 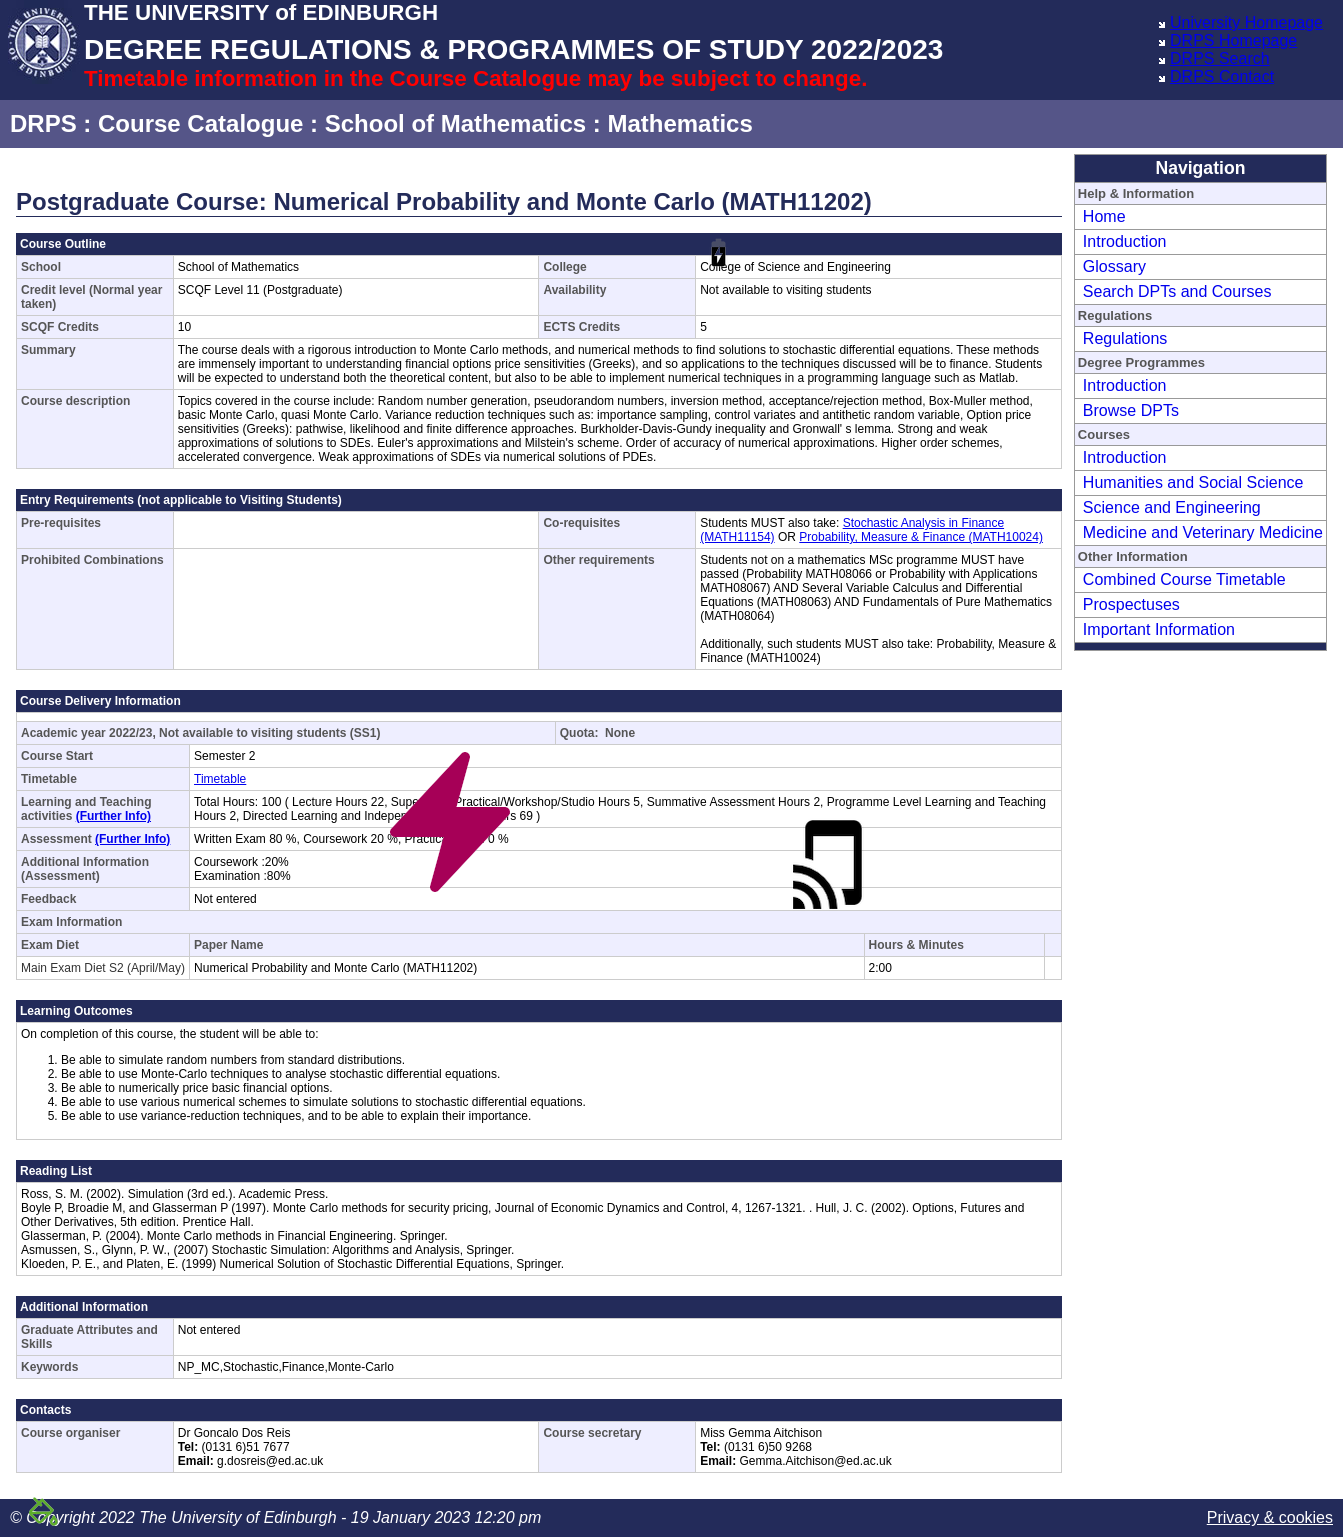 I want to click on battery charging at 90%, so click(x=718, y=252).